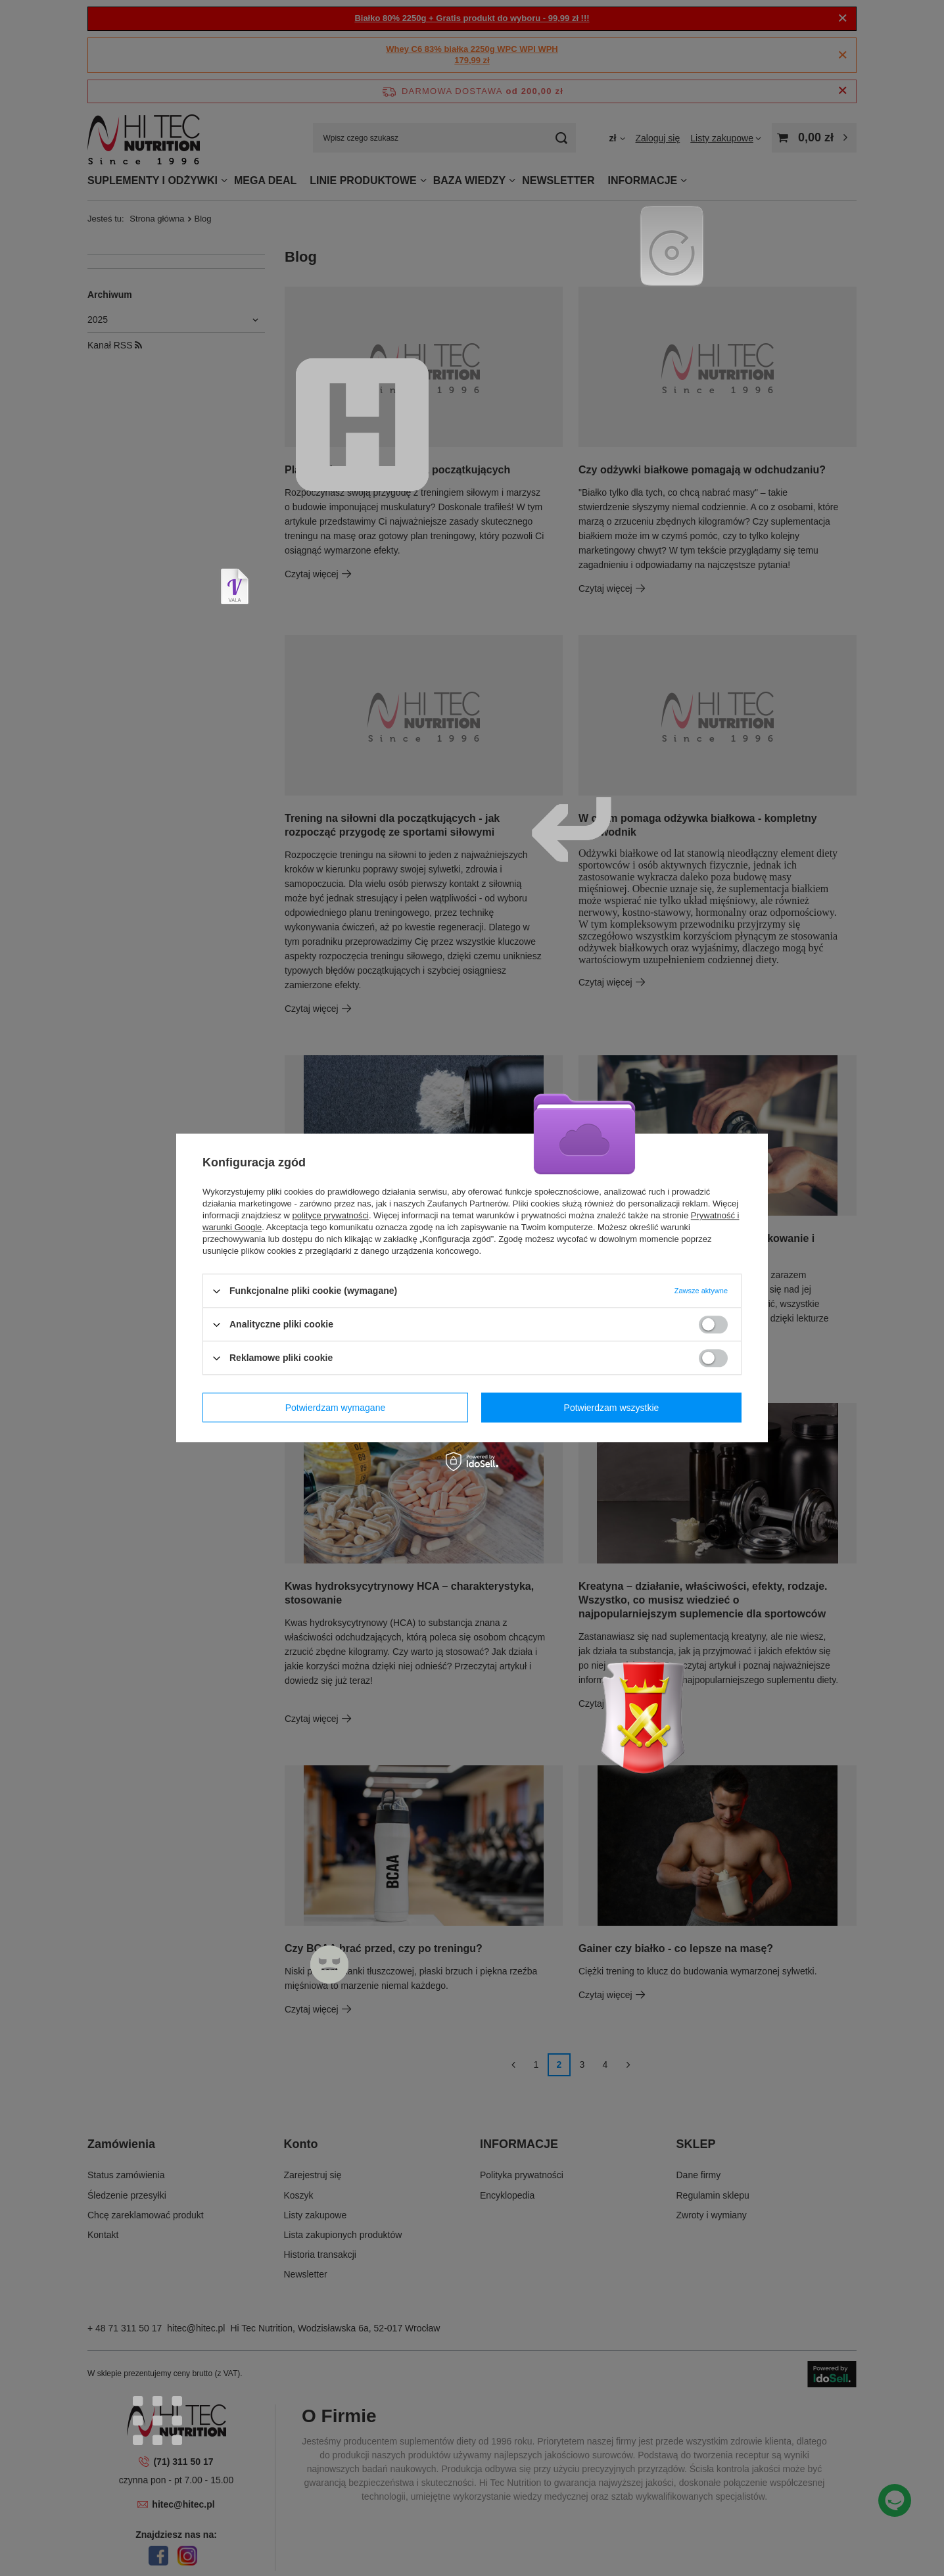 This screenshot has height=2576, width=944. I want to click on access hard drive storage, so click(672, 246).